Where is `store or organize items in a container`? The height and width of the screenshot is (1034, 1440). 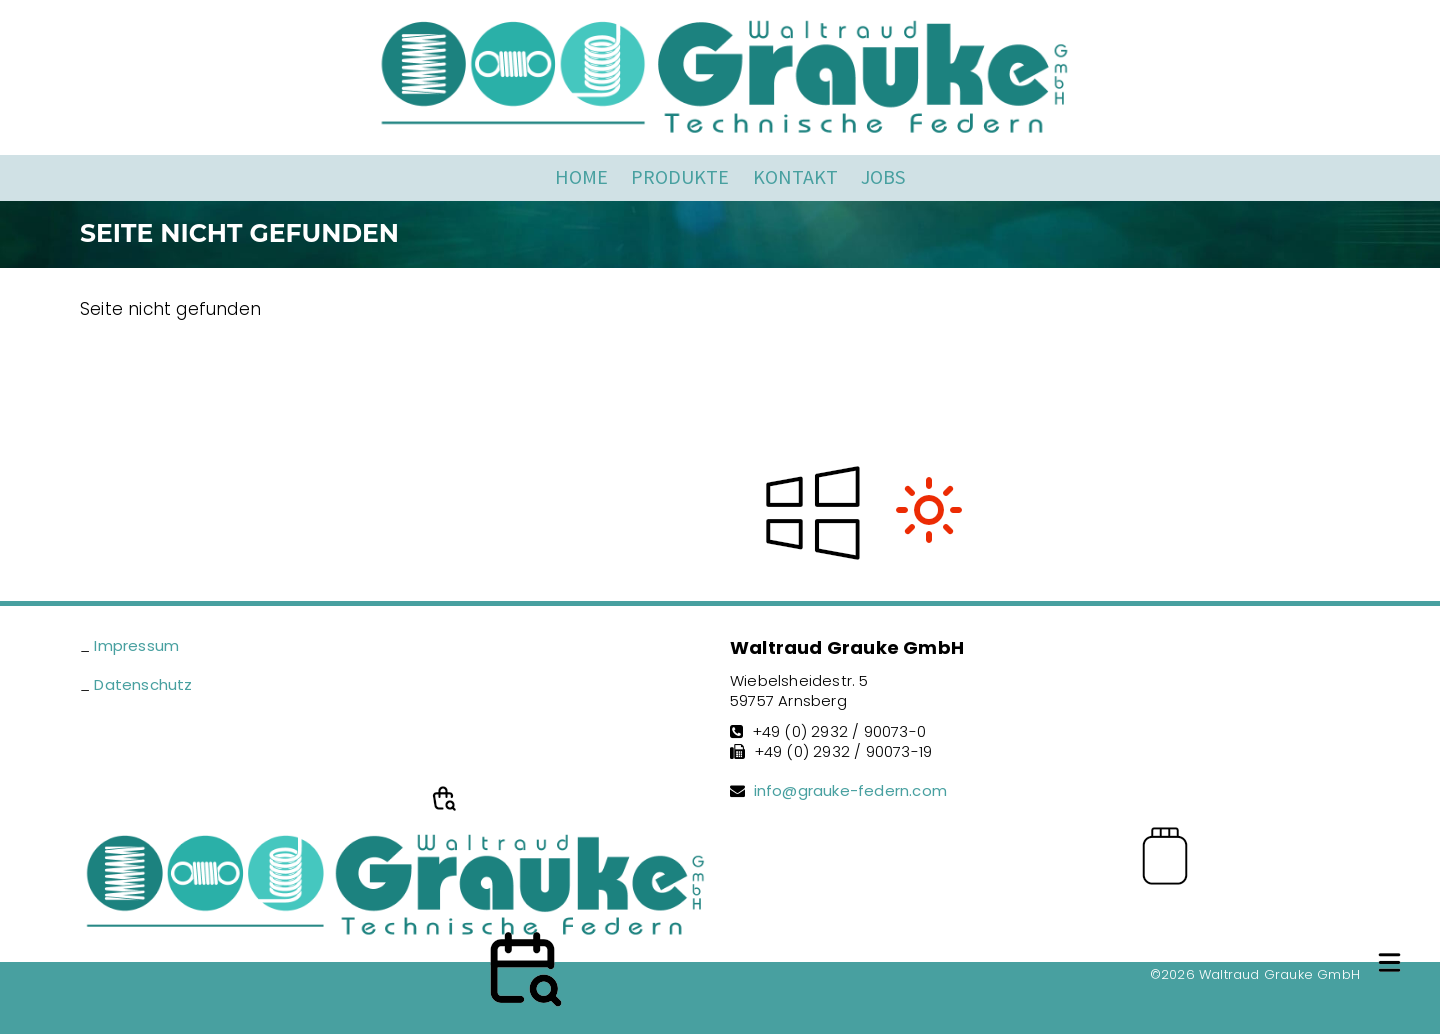
store or organize items in a container is located at coordinates (1165, 856).